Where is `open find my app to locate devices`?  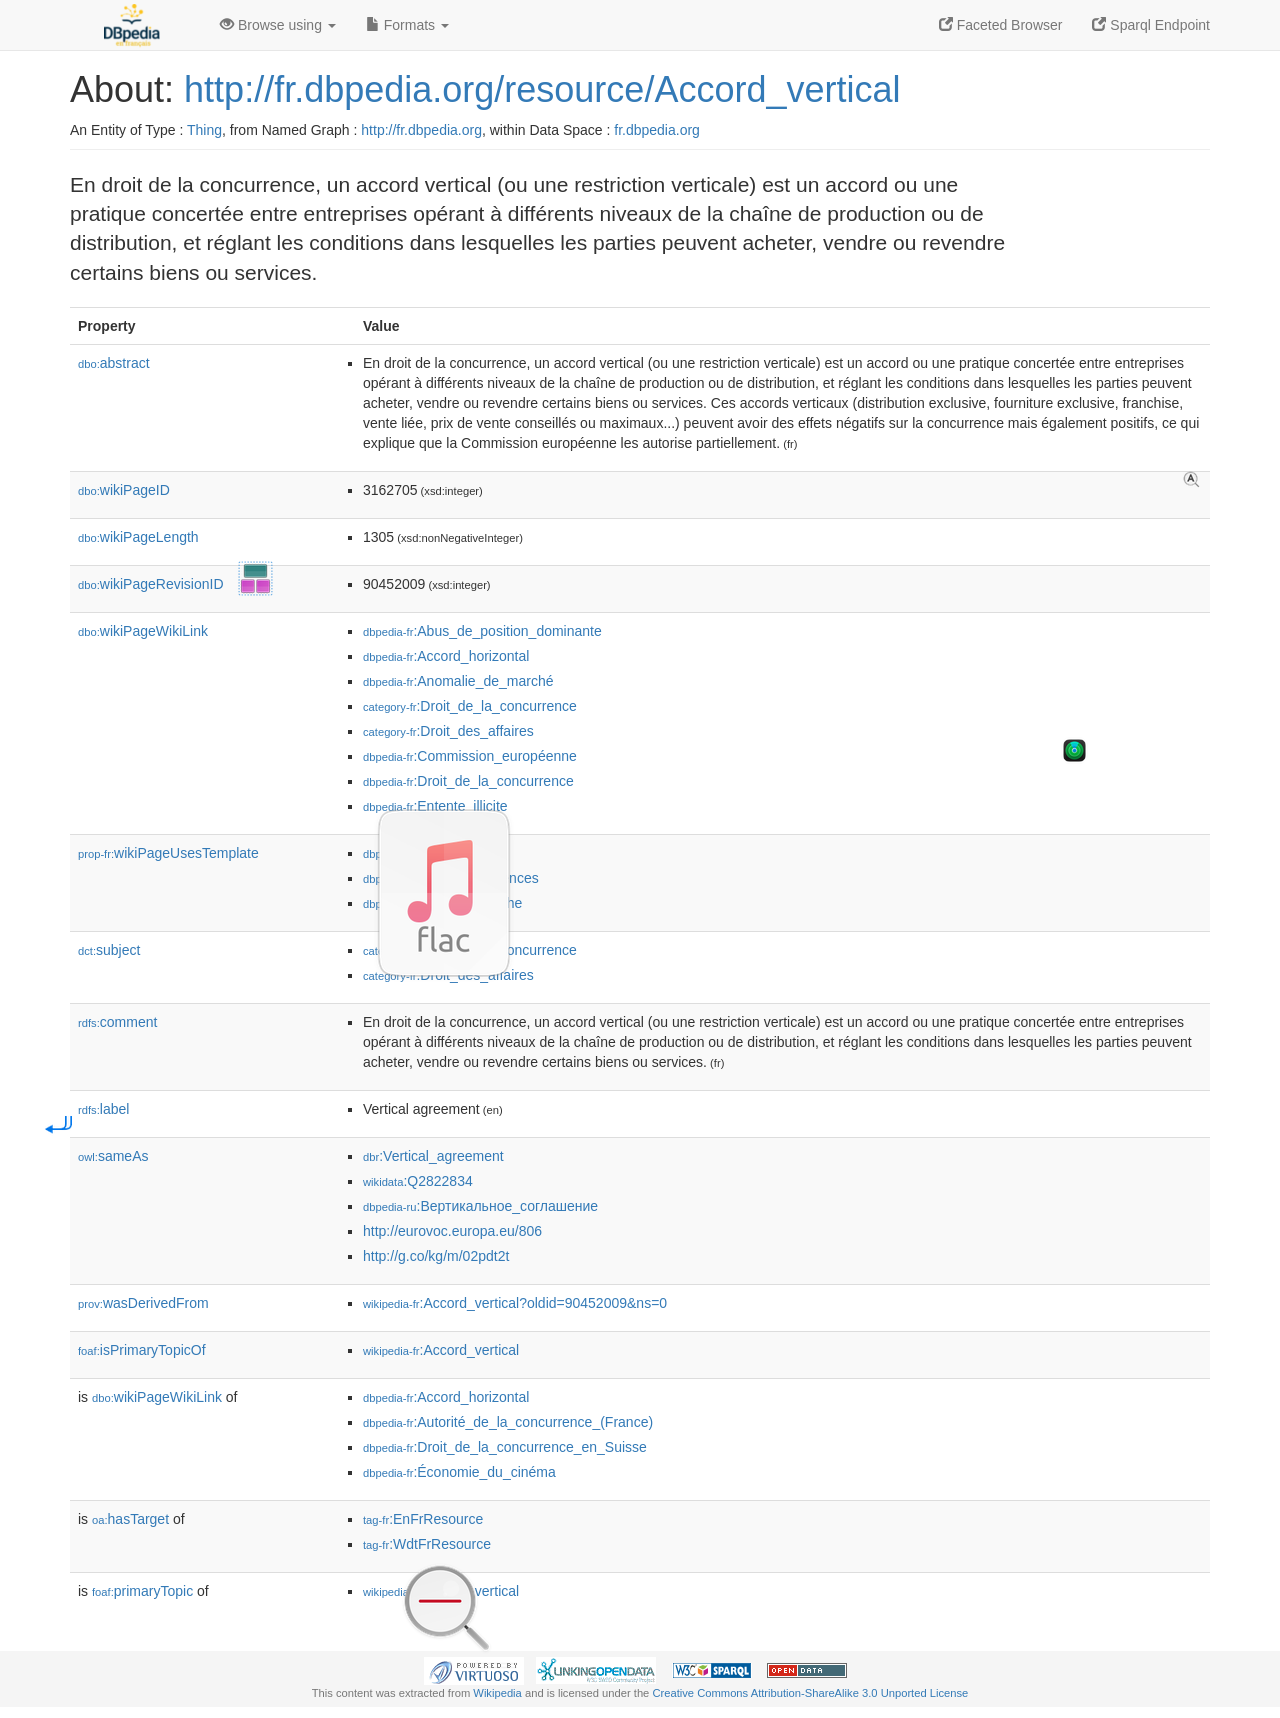
open find my app to locate devices is located at coordinates (1074, 750).